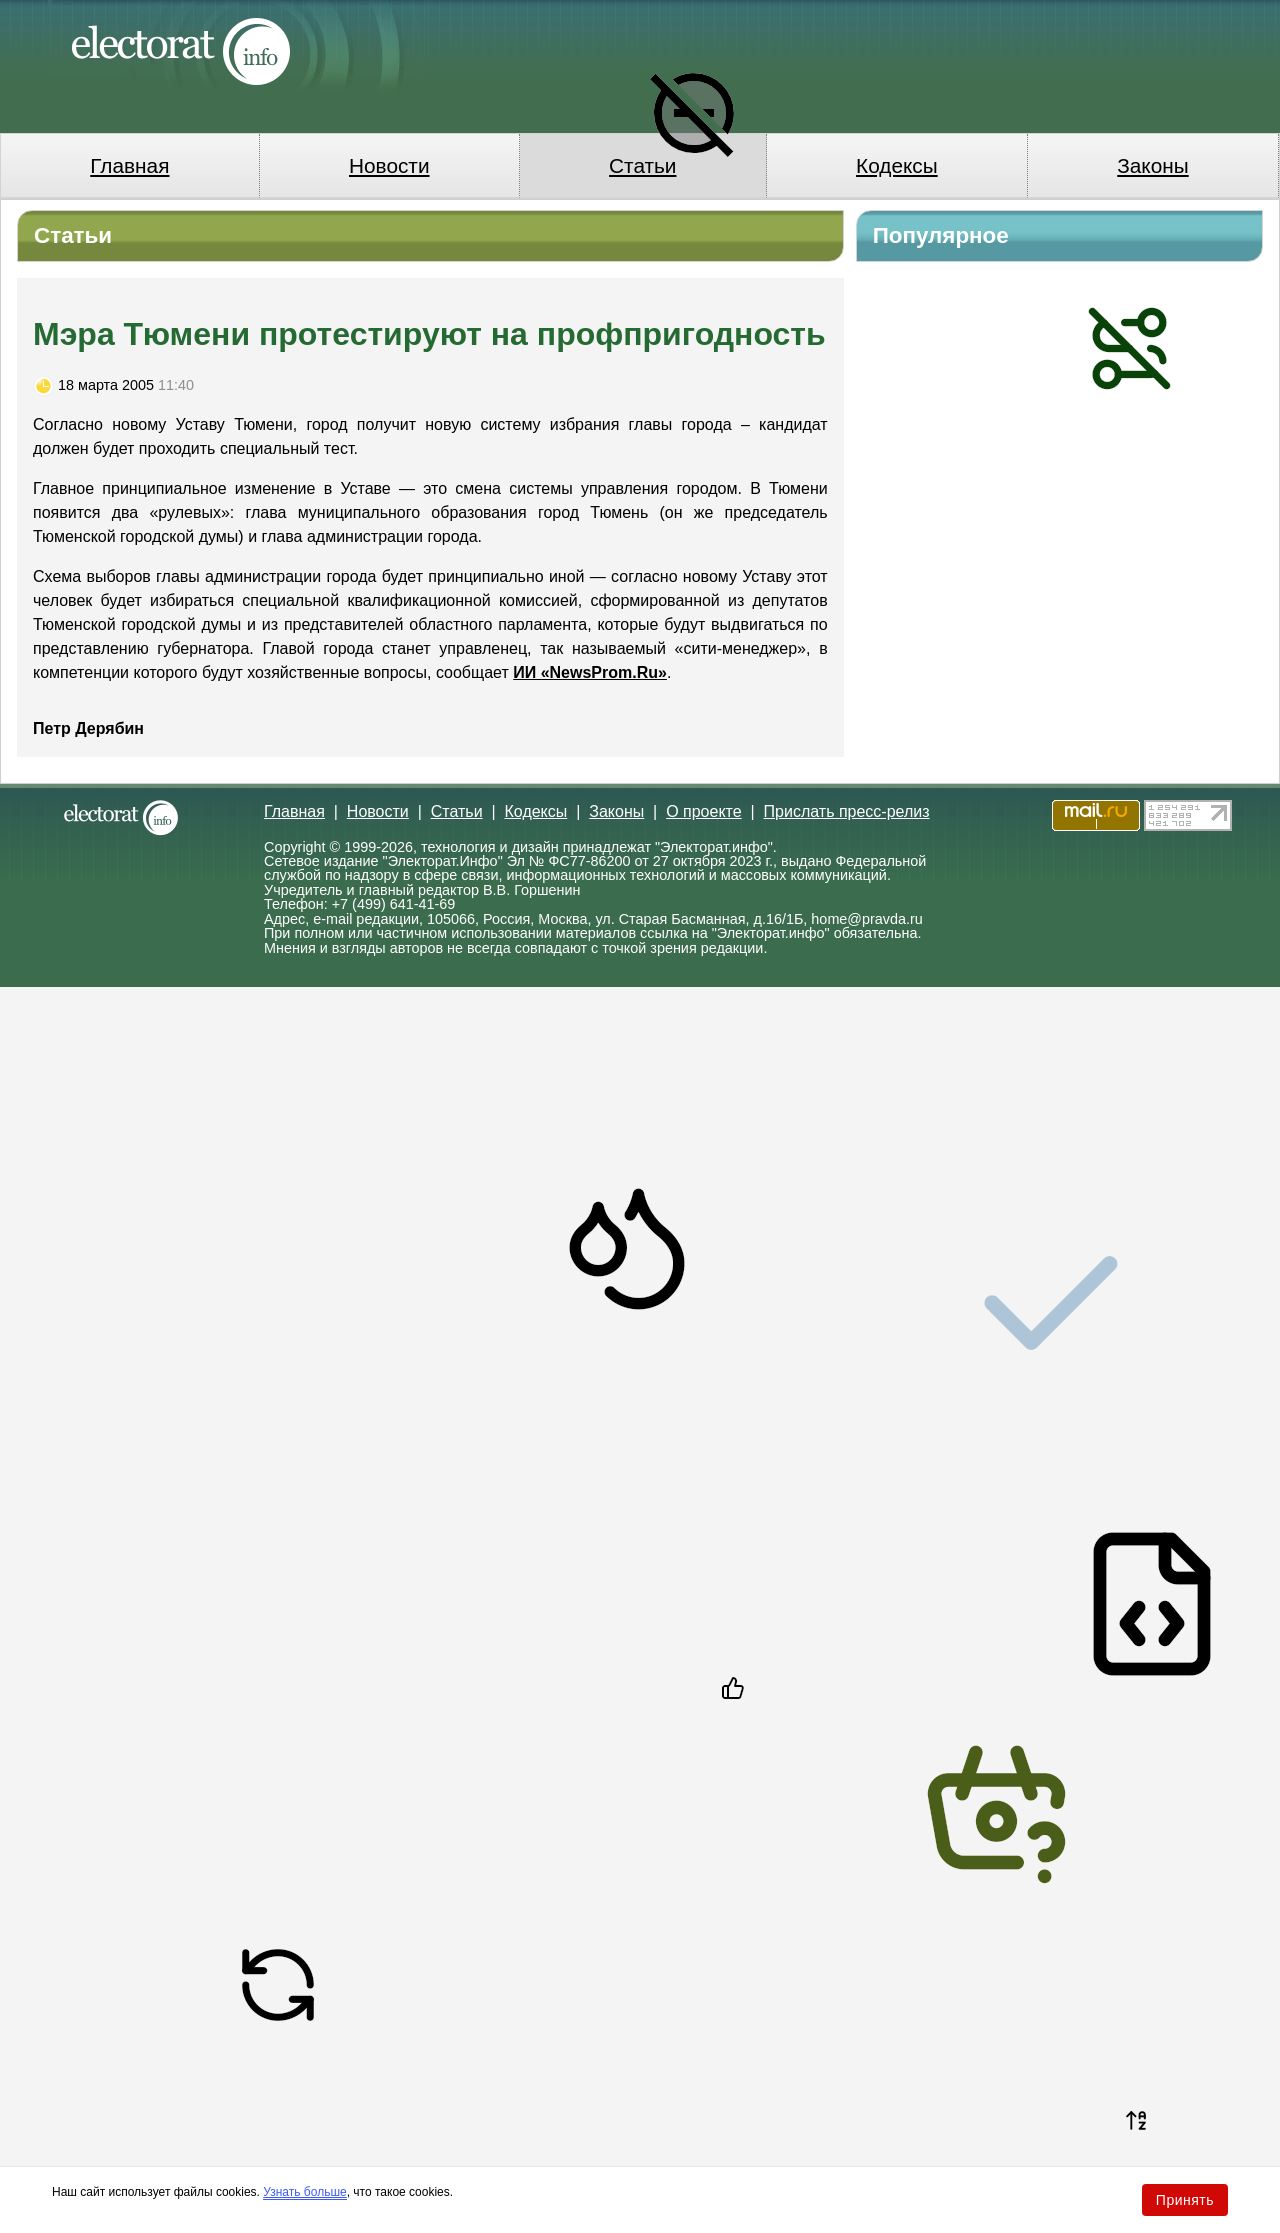 This screenshot has height=2233, width=1280. What do you see at coordinates (278, 1985) in the screenshot?
I see `refresh or reload content` at bounding box center [278, 1985].